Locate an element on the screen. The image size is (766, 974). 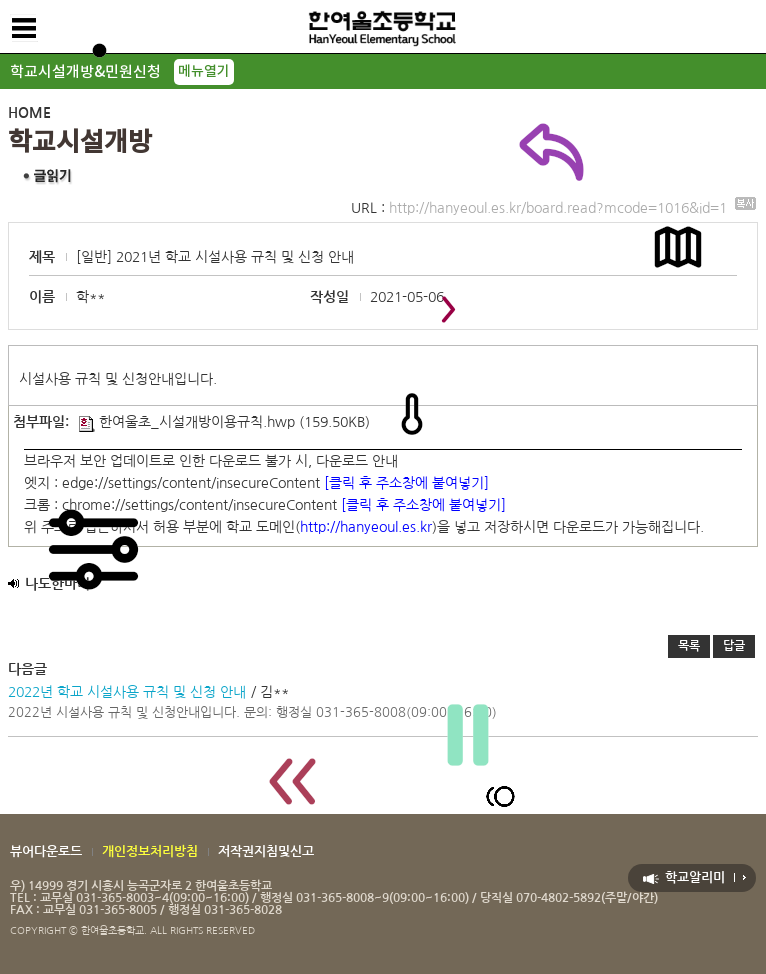
undo the last action is located at coordinates (551, 150).